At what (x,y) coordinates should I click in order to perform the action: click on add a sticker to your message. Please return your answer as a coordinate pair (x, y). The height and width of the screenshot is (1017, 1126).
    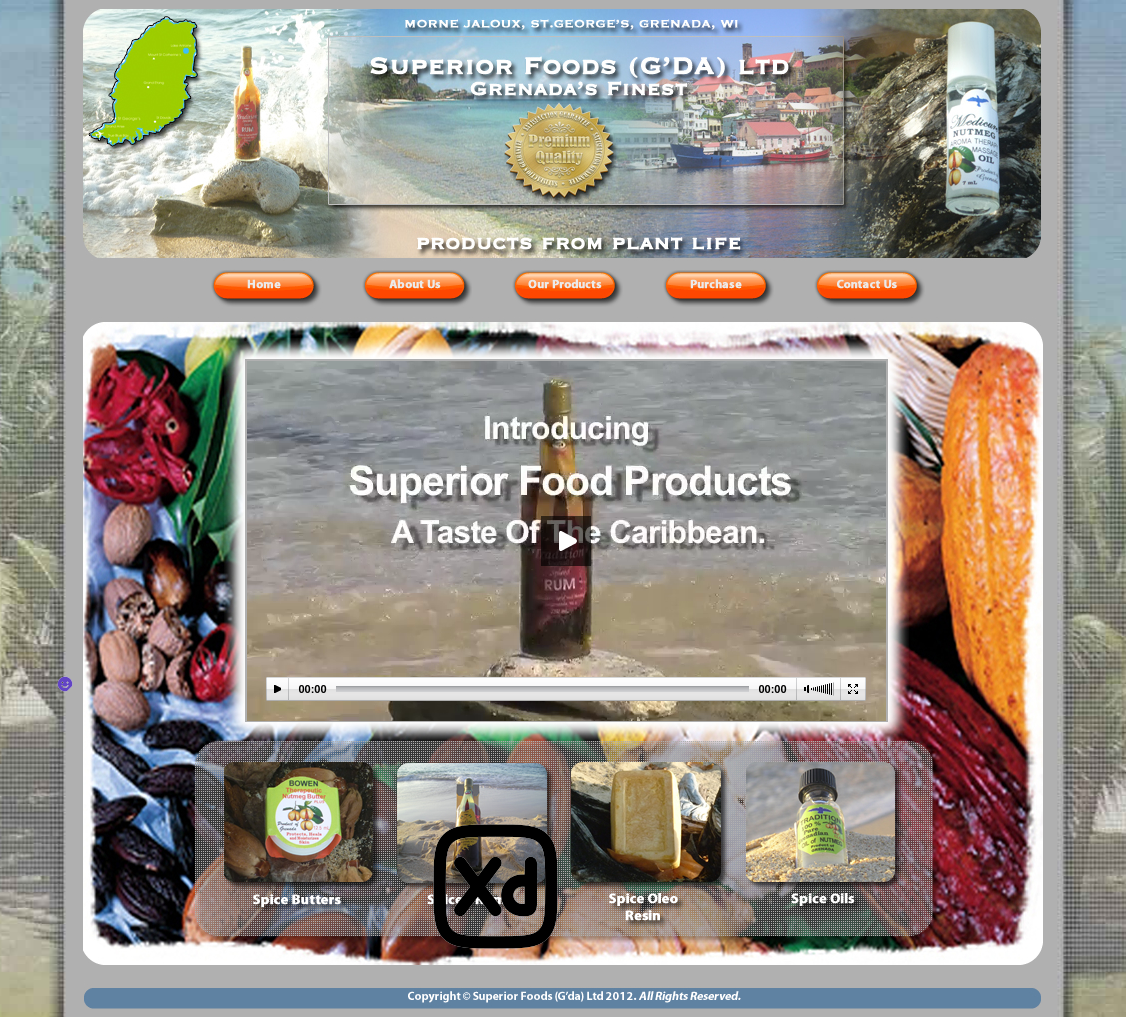
    Looking at the image, I should click on (65, 684).